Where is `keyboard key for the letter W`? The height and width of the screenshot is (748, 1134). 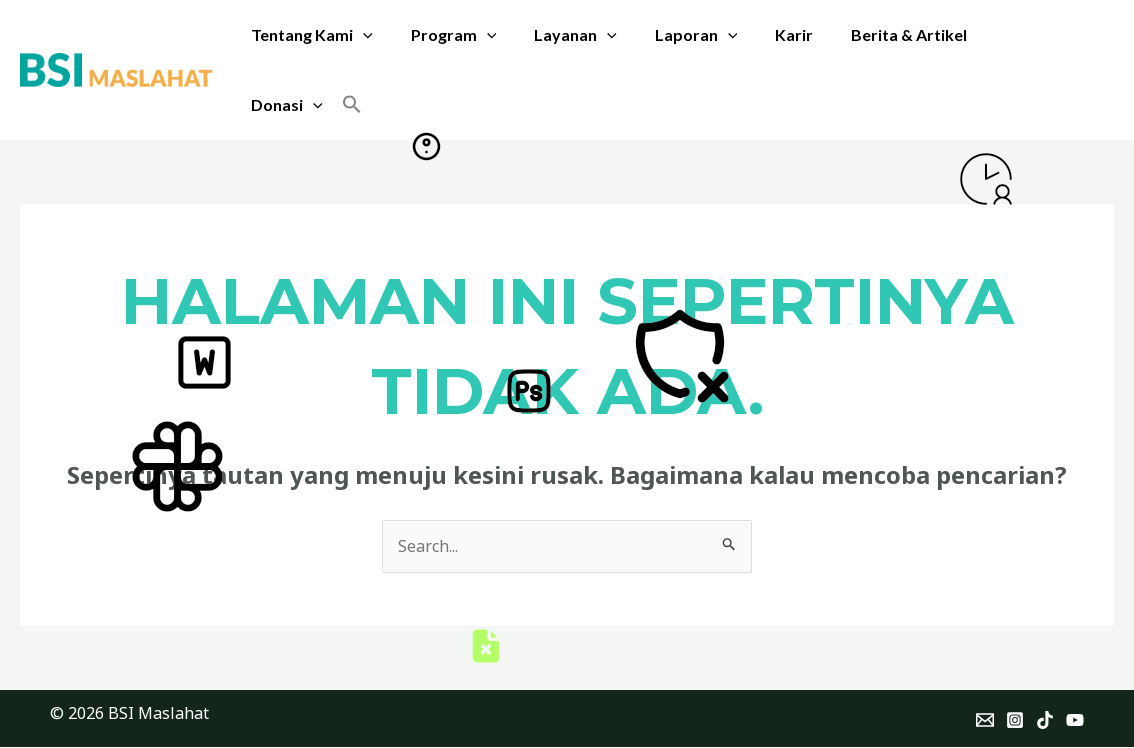
keyboard key for the letter W is located at coordinates (204, 362).